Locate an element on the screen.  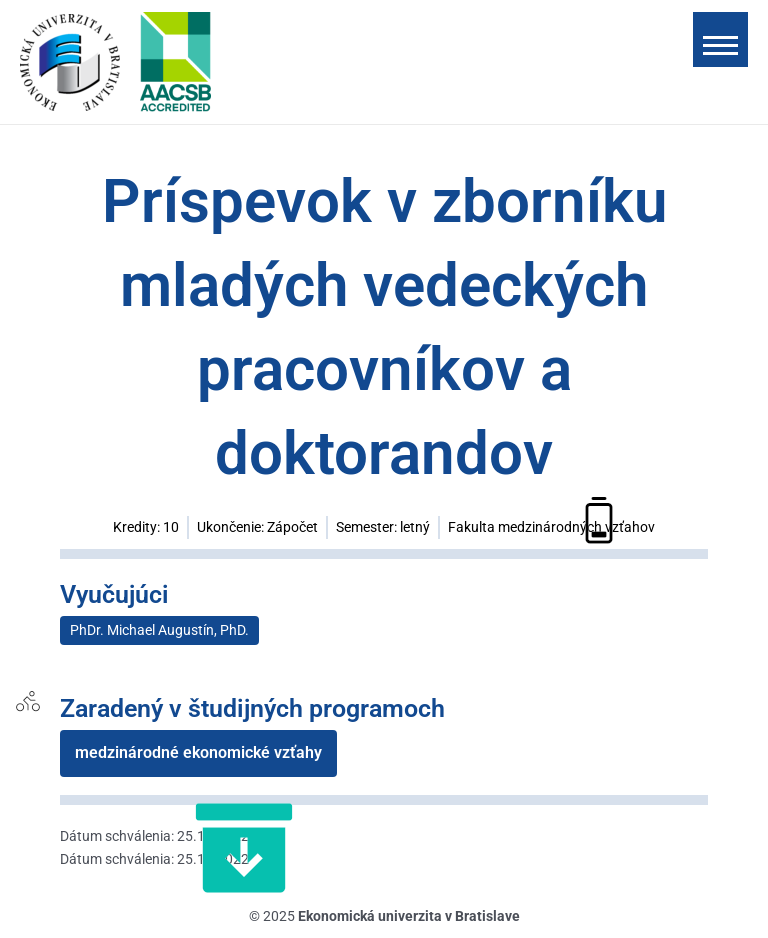
access cycling or bike-related features is located at coordinates (28, 702).